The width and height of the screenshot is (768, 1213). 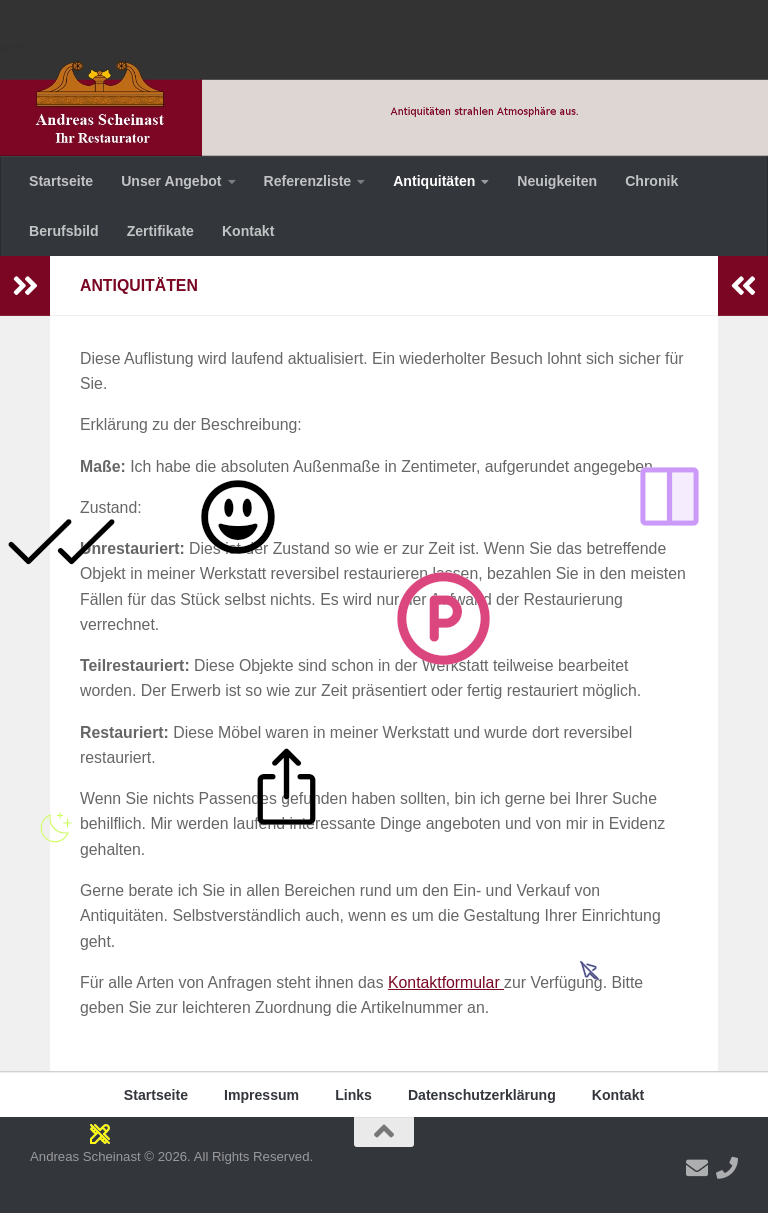 What do you see at coordinates (100, 1134) in the screenshot?
I see `tools or settings unavailable` at bounding box center [100, 1134].